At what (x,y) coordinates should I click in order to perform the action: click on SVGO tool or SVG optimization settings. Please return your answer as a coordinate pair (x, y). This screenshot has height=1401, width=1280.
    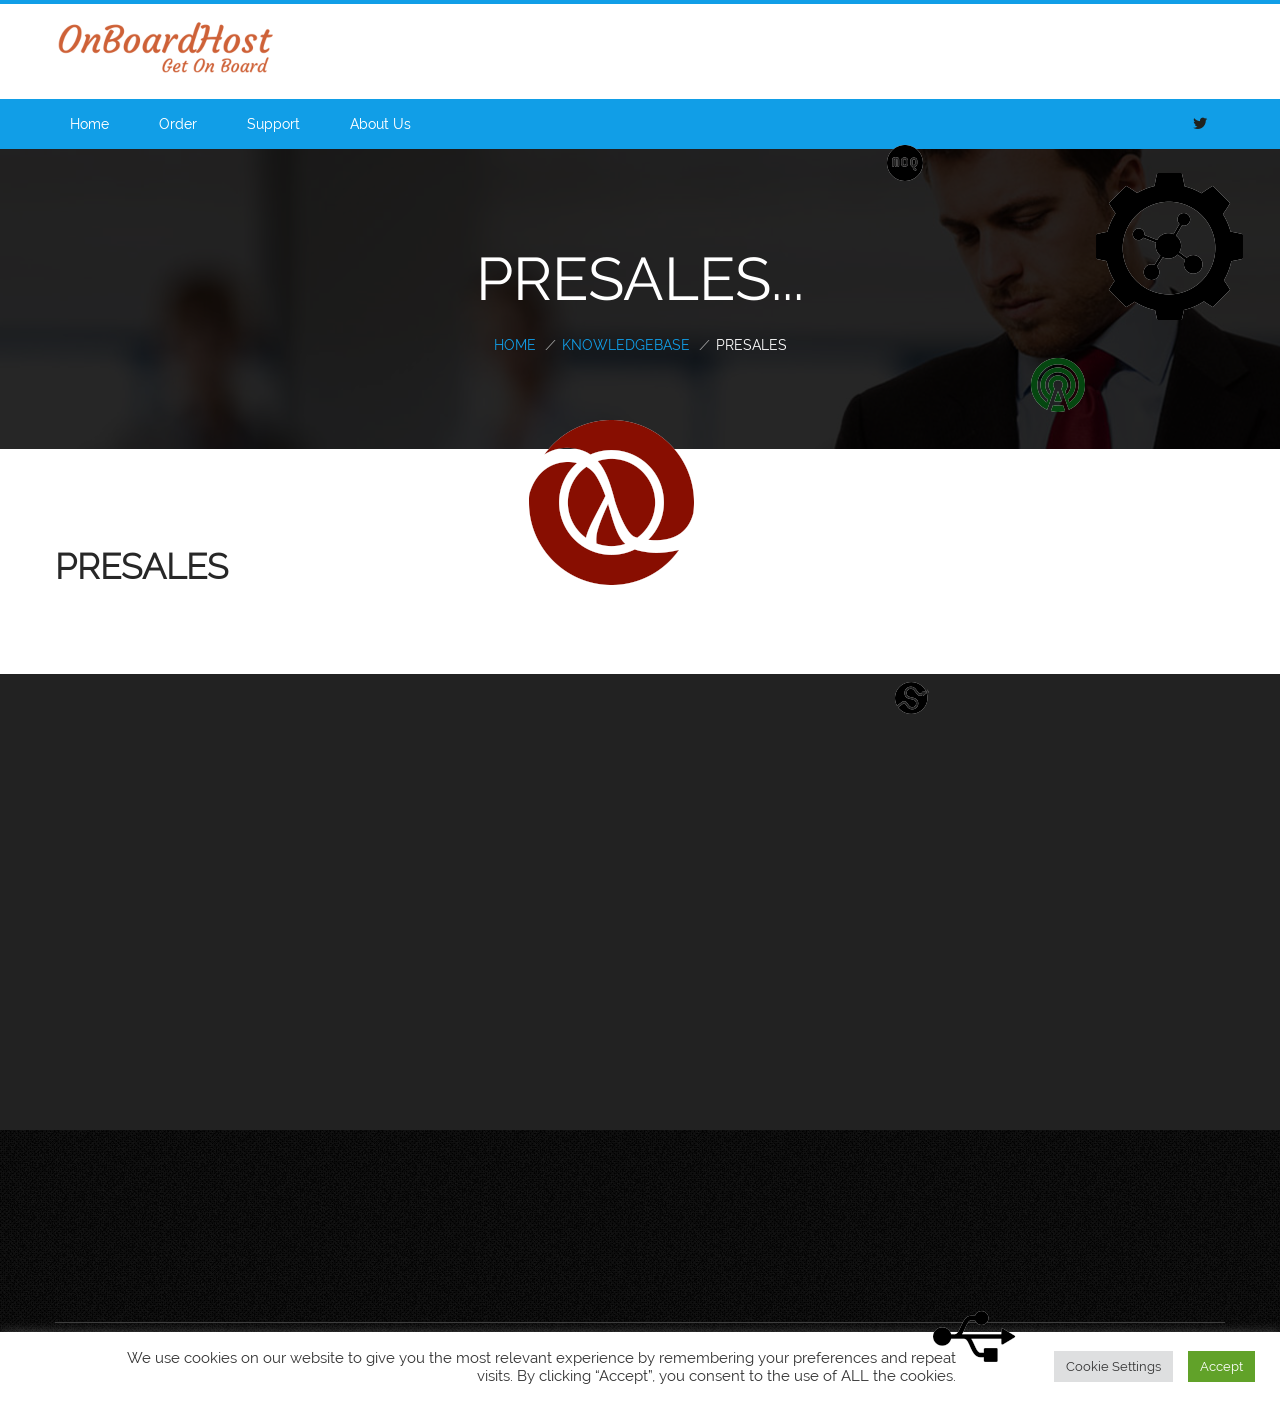
    Looking at the image, I should click on (1169, 246).